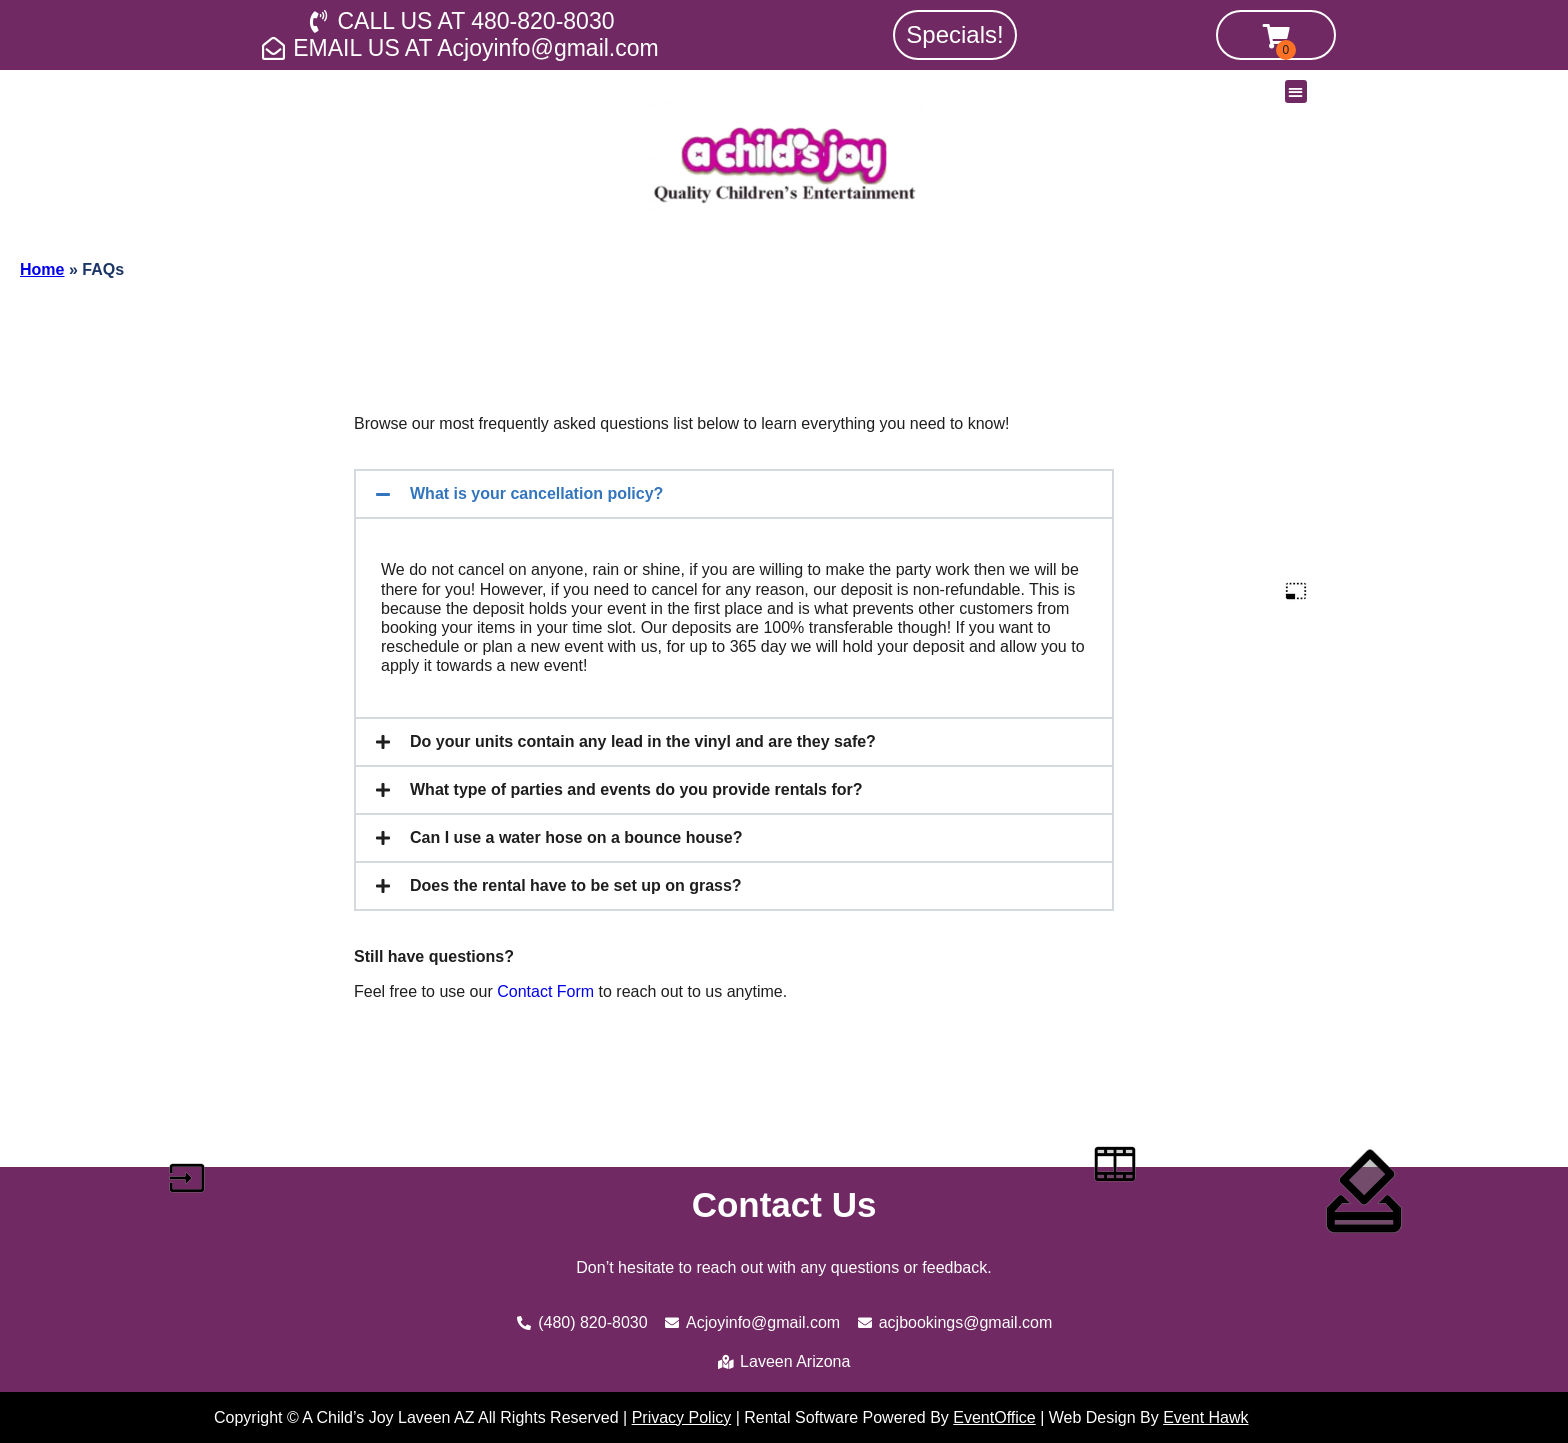  I want to click on browse video or movie content, so click(1115, 1164).